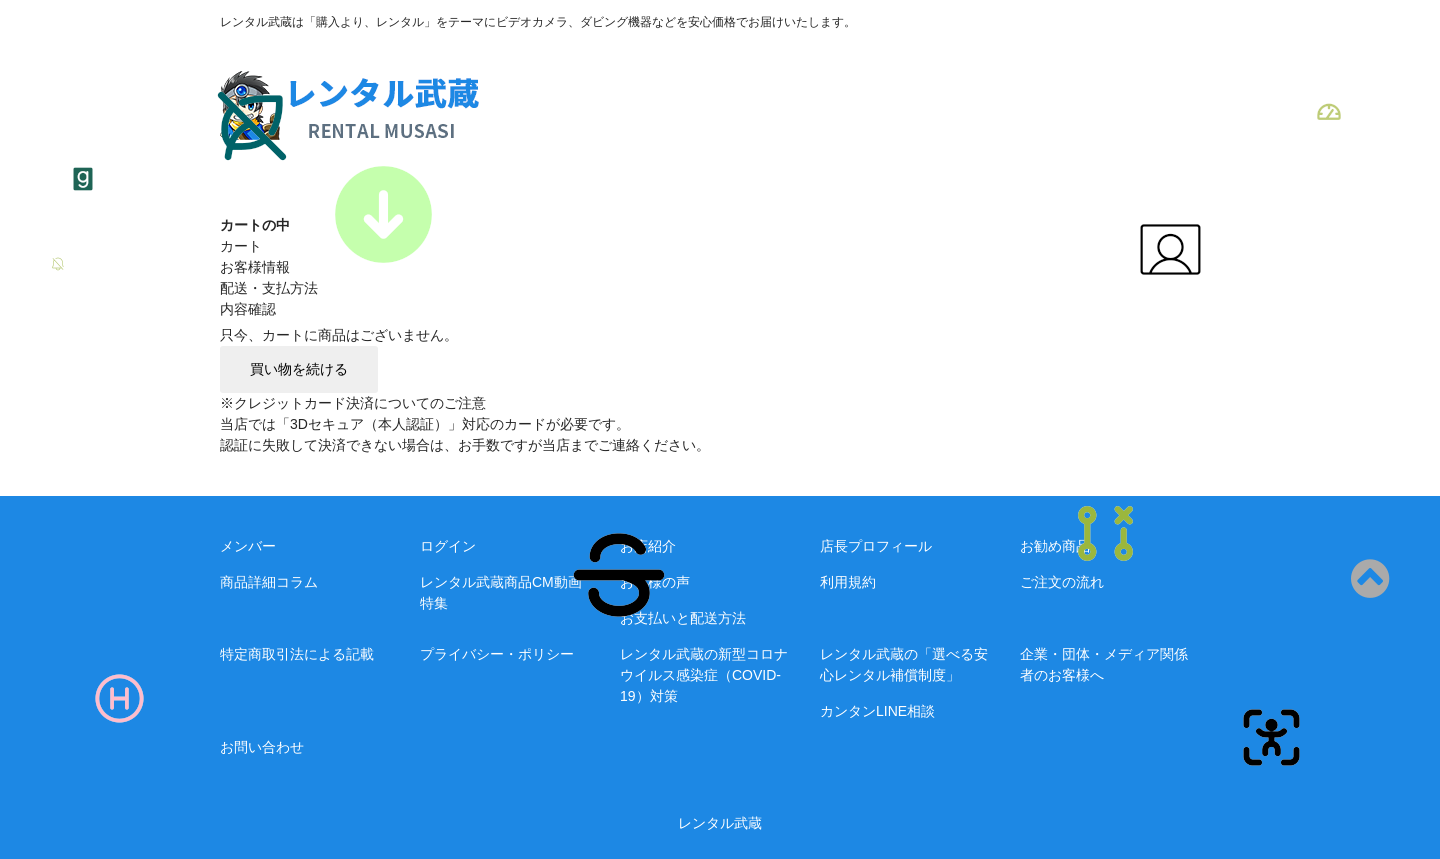 The image size is (1440, 859). I want to click on disable eco mode or power saving, so click(252, 126).